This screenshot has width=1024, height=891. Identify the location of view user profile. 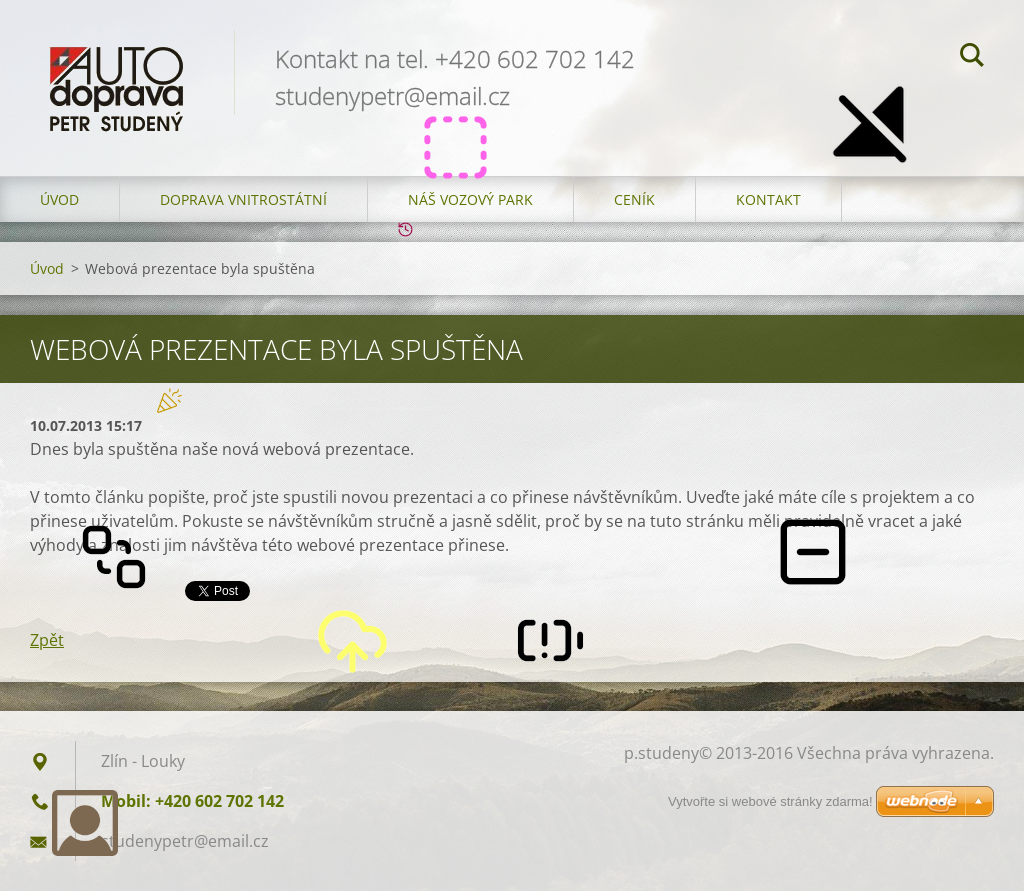
(85, 823).